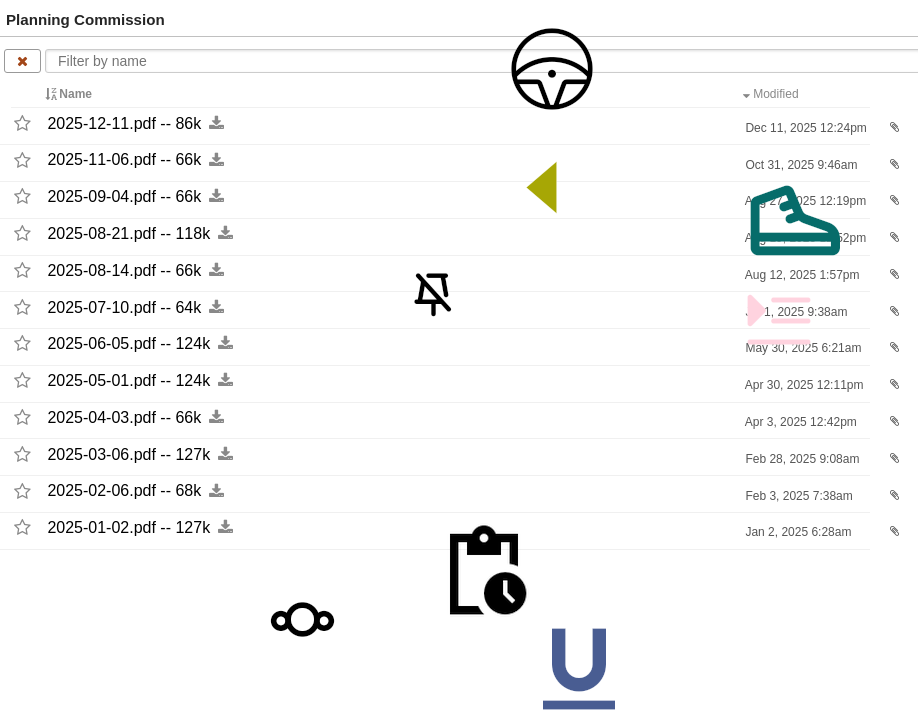 This screenshot has height=720, width=918. Describe the element at coordinates (579, 669) in the screenshot. I see `apply underline formatting to selected text` at that location.